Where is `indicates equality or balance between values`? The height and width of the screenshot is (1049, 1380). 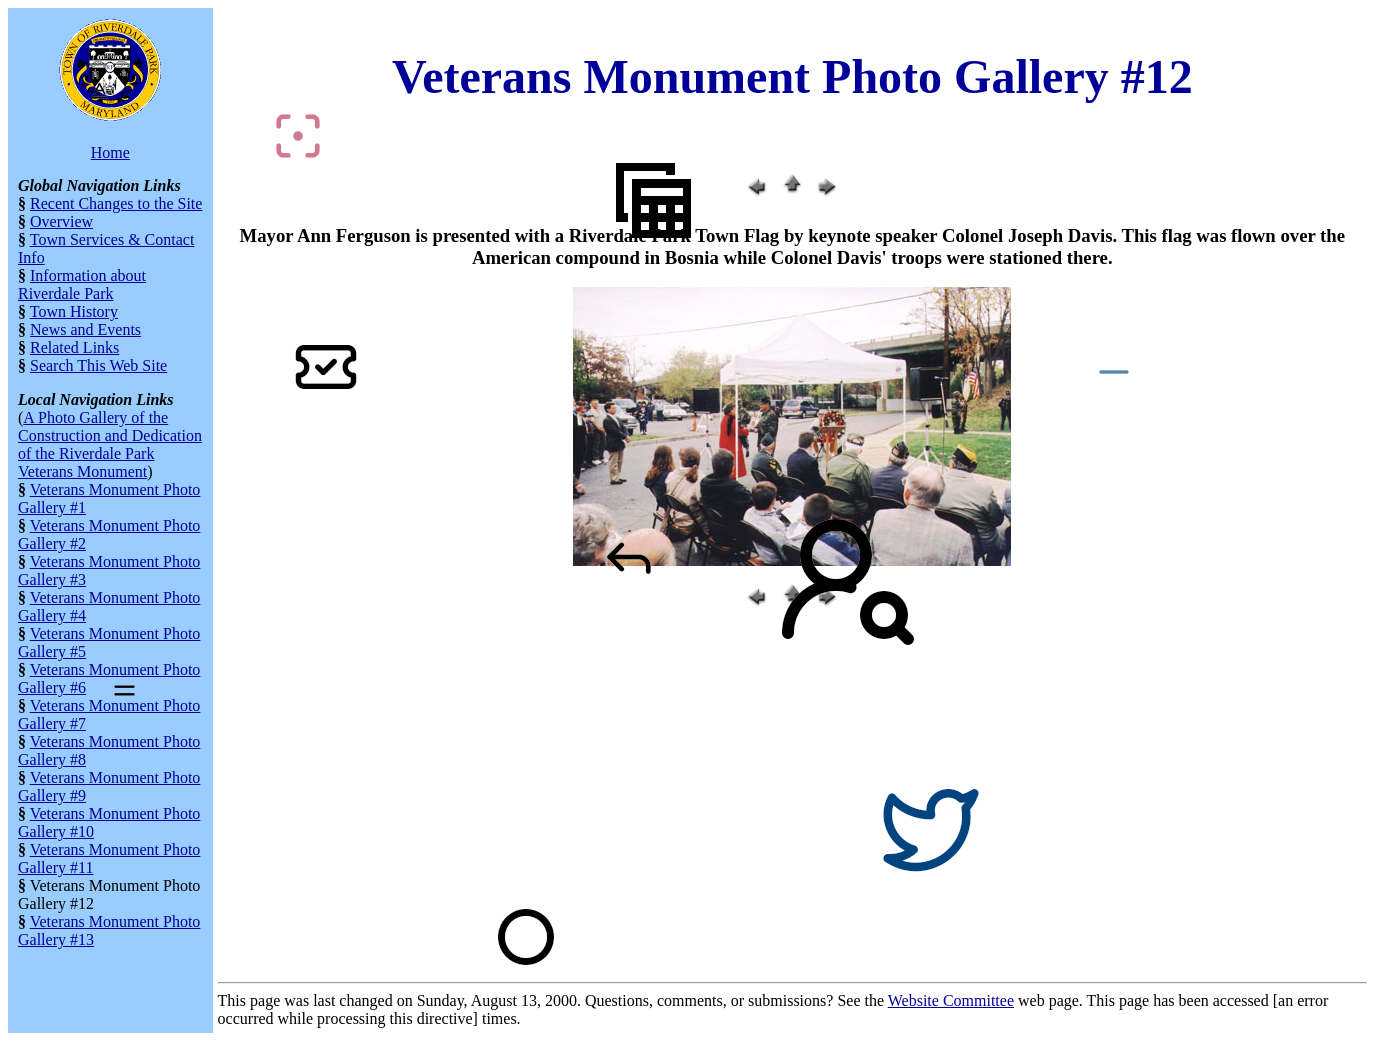 indicates equality or balance between values is located at coordinates (124, 690).